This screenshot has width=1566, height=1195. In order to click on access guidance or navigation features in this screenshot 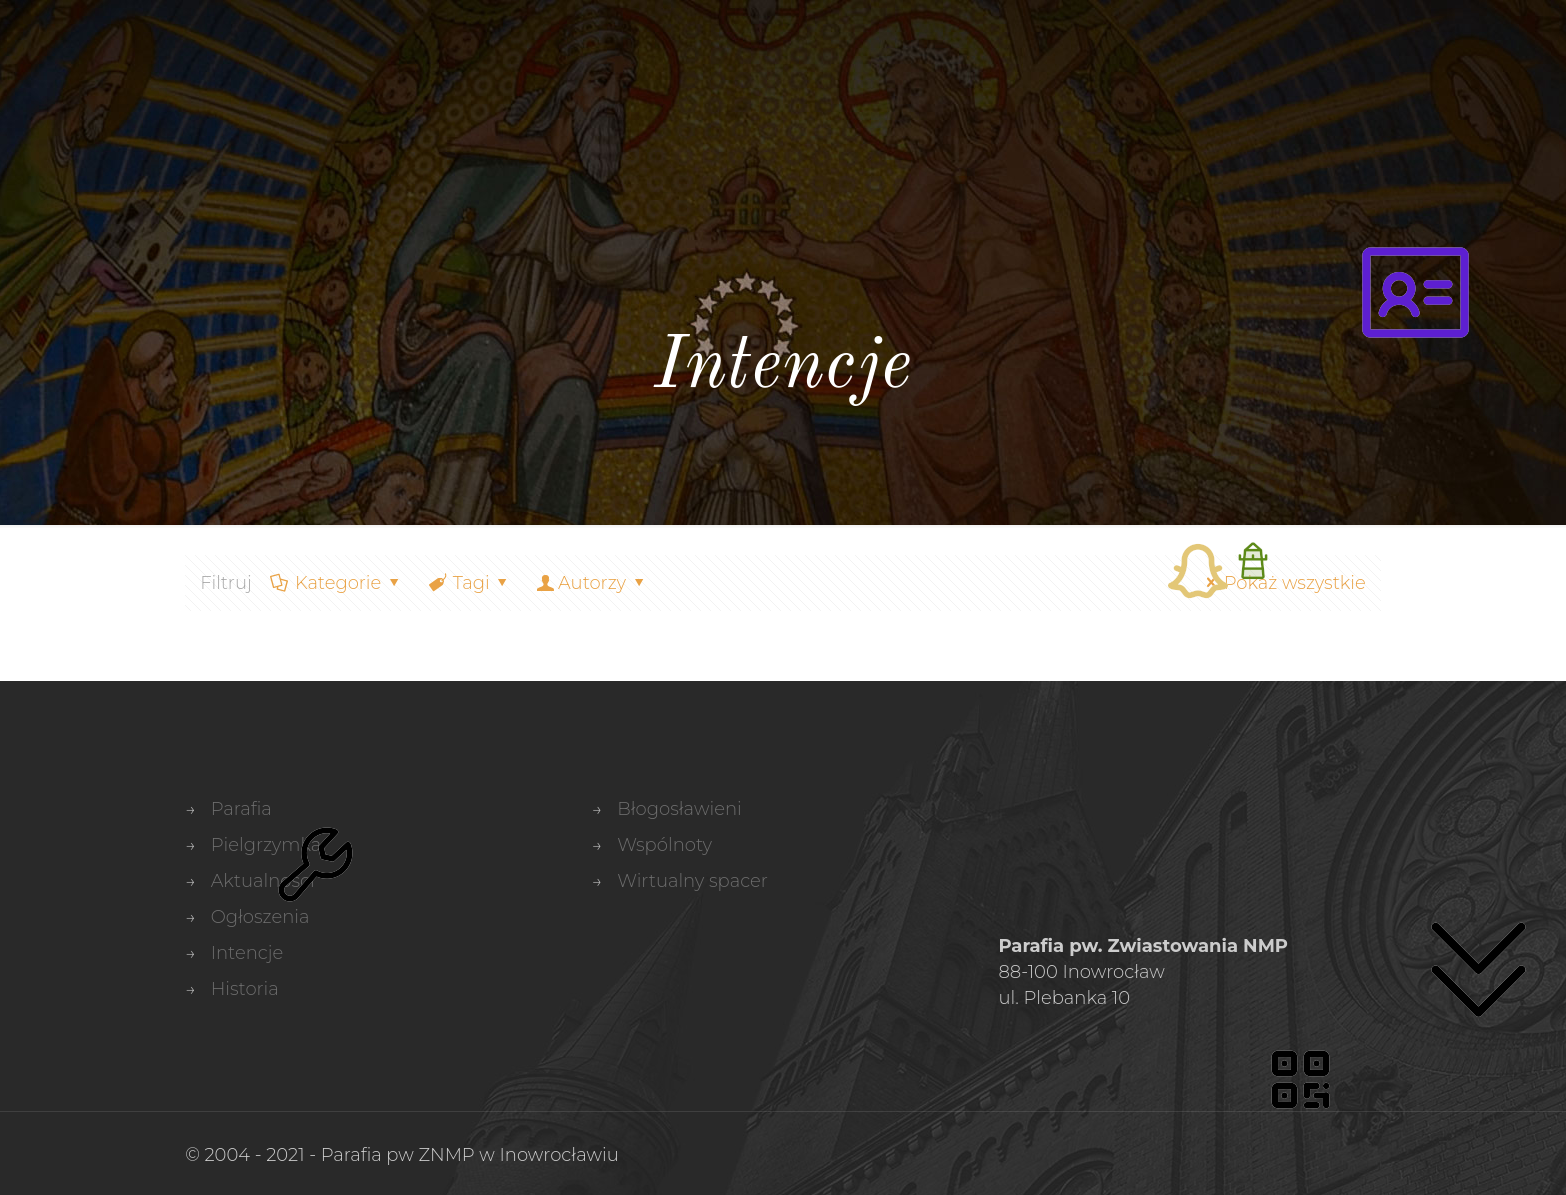, I will do `click(1253, 562)`.